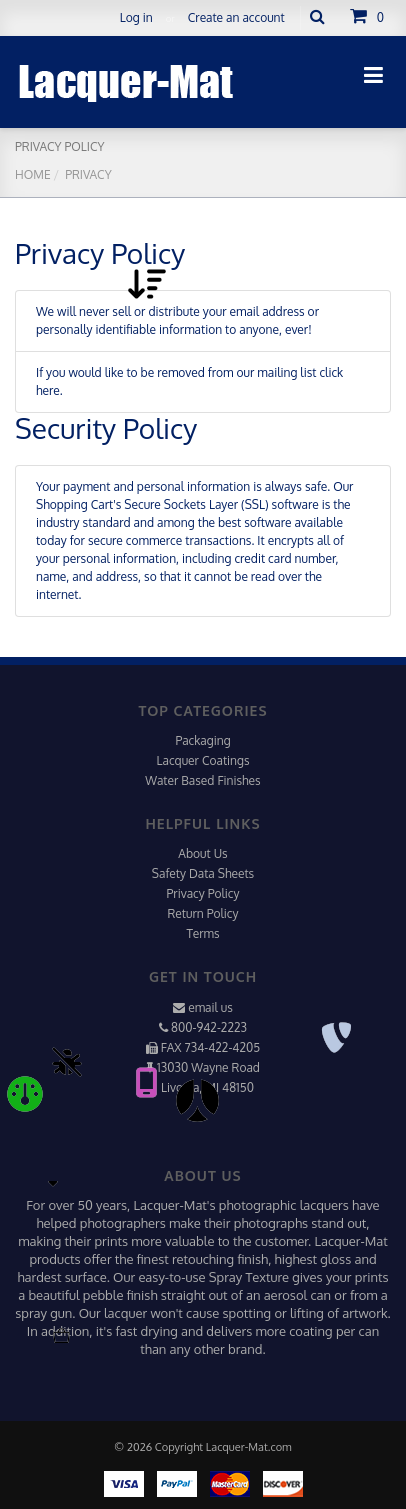 The width and height of the screenshot is (406, 1509). Describe the element at coordinates (61, 1336) in the screenshot. I see `view your shopping bag` at that location.